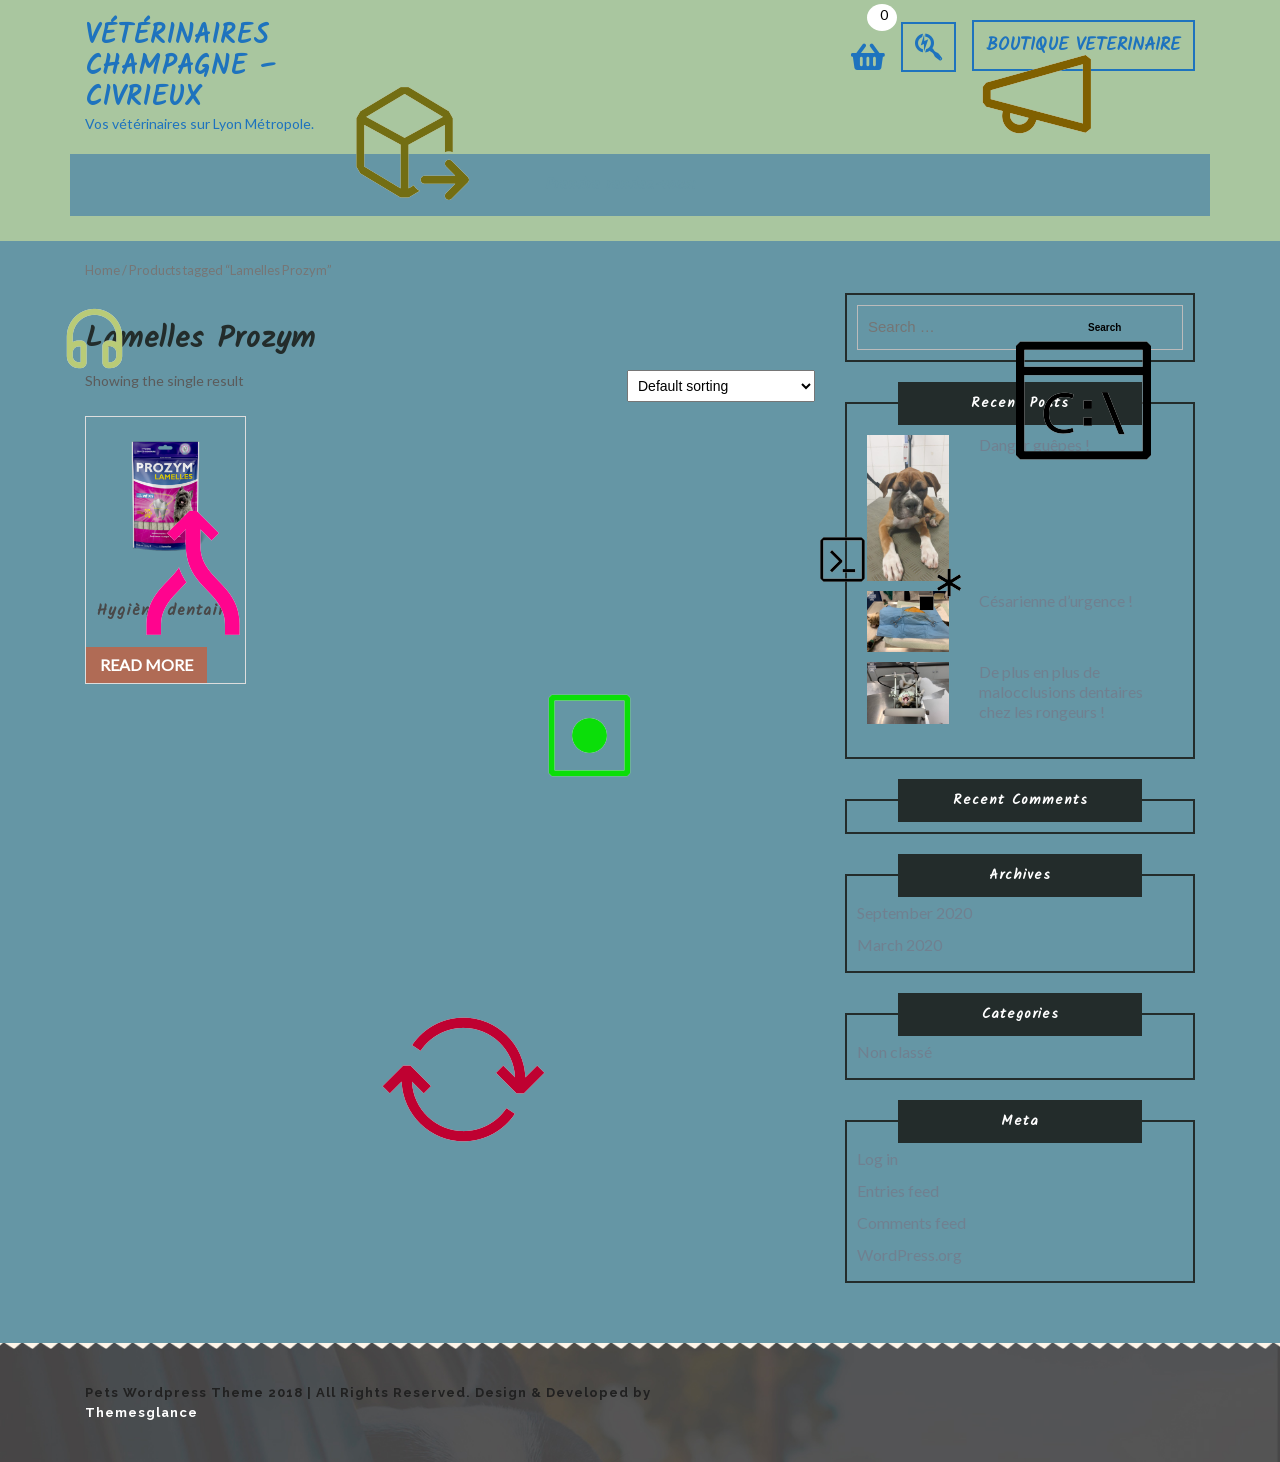 The height and width of the screenshot is (1462, 1280). Describe the element at coordinates (940, 589) in the screenshot. I see `toggle regular expression search mode` at that location.